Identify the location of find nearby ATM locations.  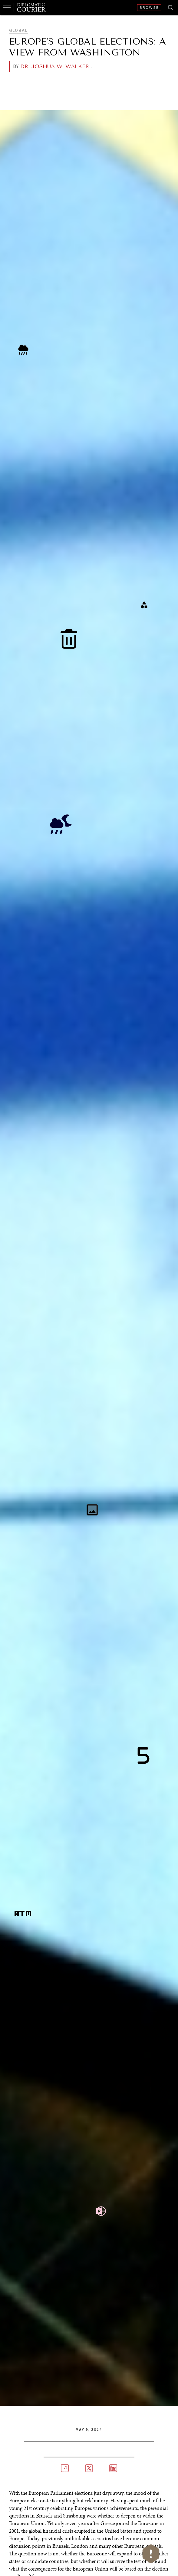
(23, 1913).